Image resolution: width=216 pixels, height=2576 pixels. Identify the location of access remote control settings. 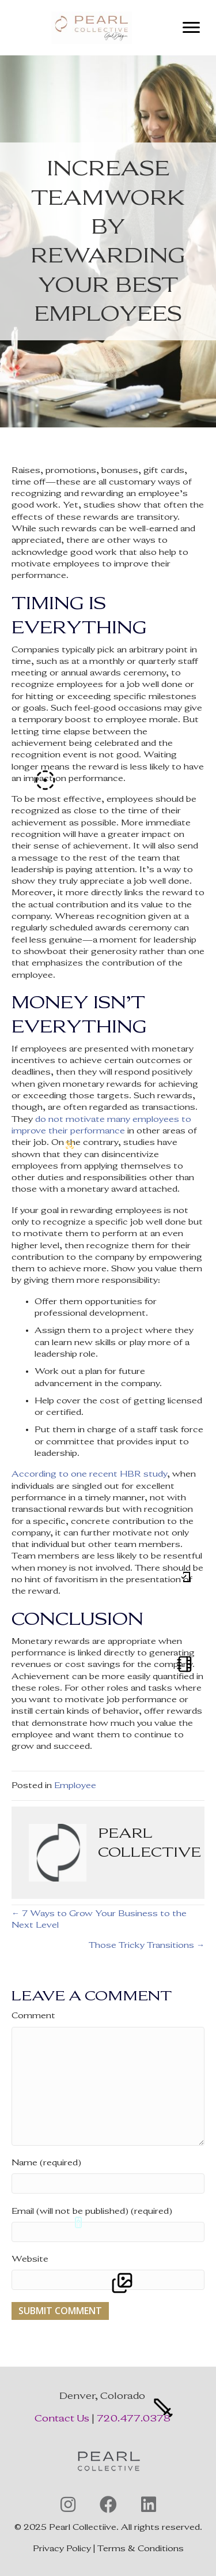
(78, 2222).